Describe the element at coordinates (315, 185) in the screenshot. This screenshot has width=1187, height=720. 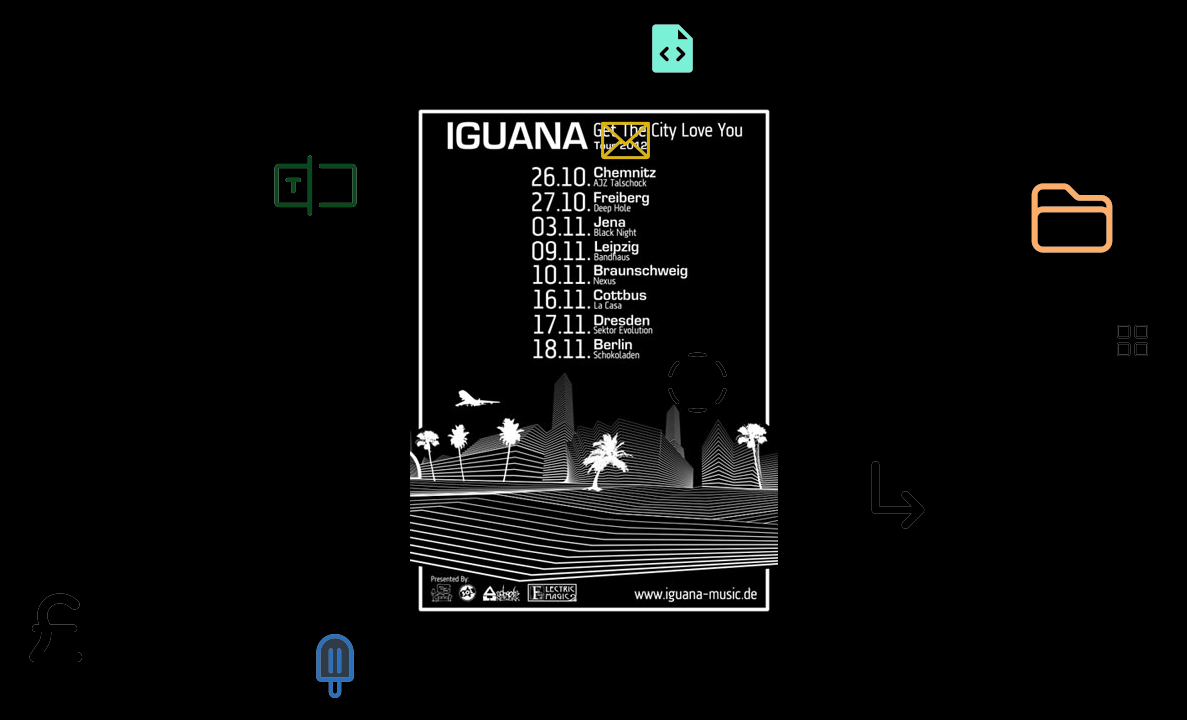
I see `enter or edit text in a text field` at that location.